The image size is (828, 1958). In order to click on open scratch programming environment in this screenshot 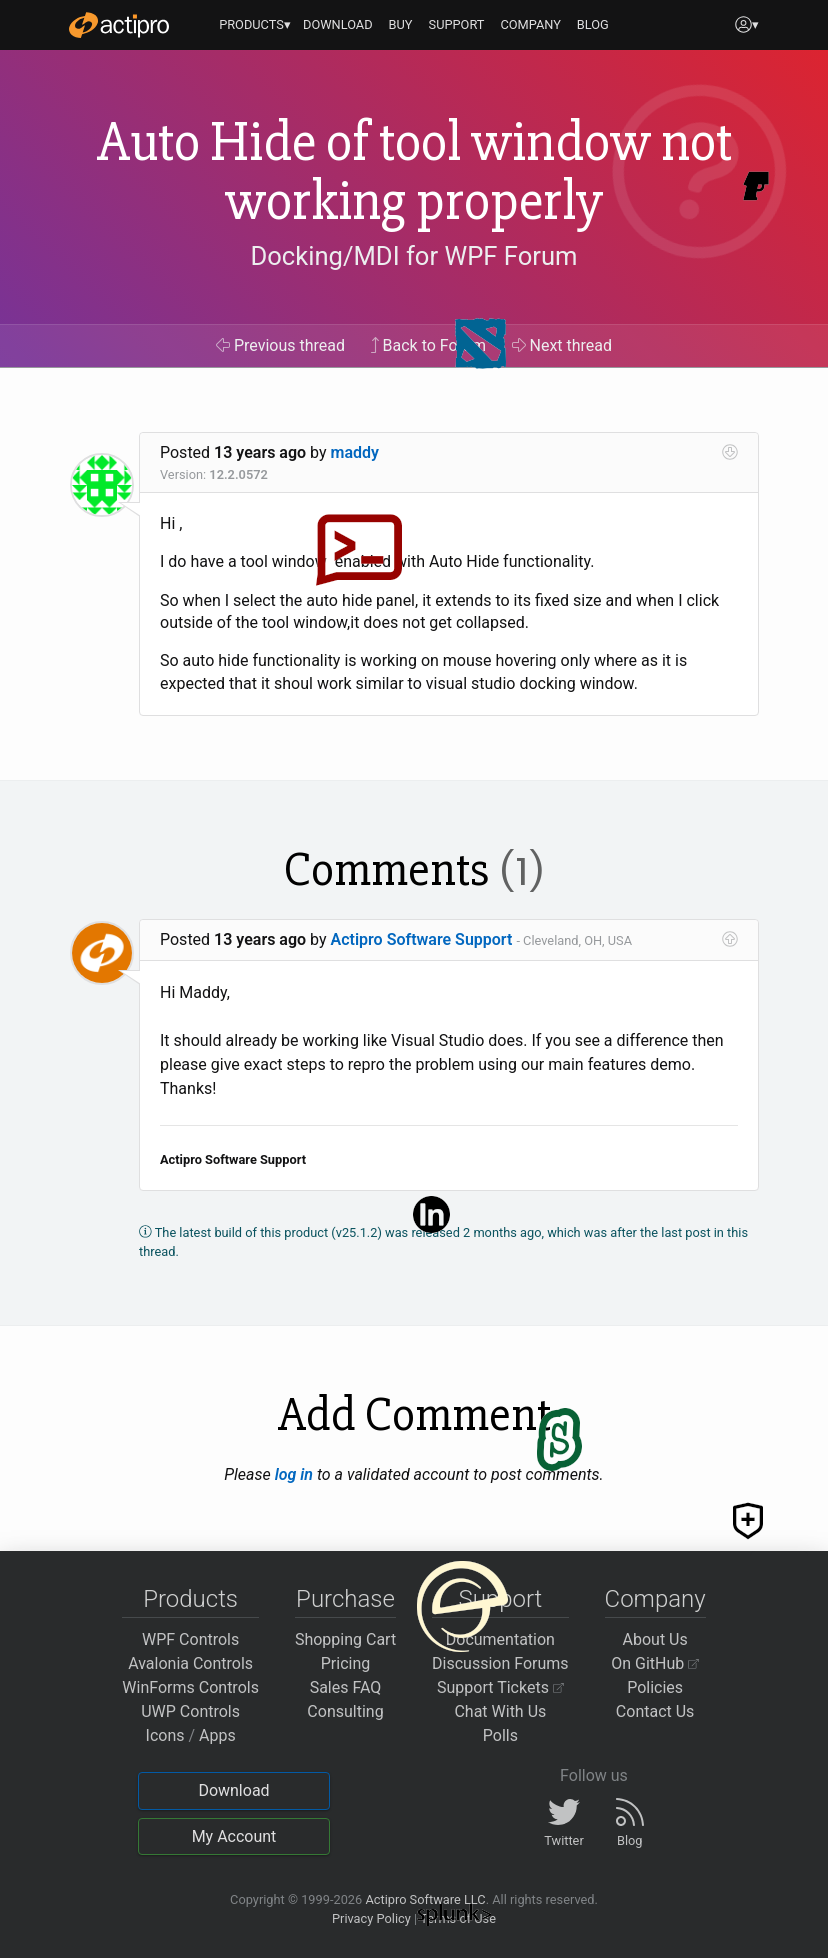, I will do `click(559, 1439)`.